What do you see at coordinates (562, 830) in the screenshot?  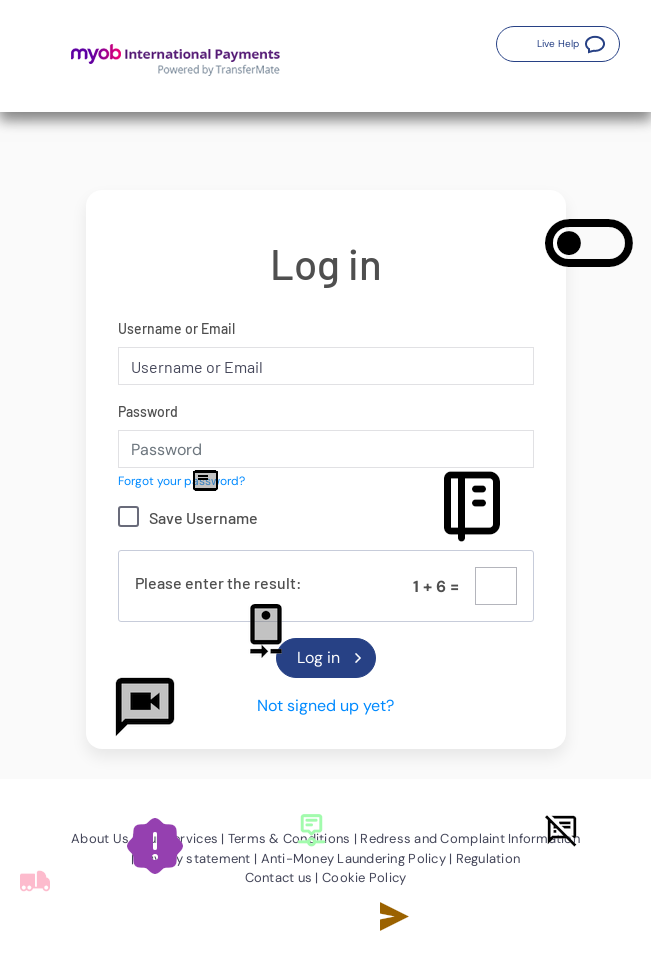 I see `mute or disable speaker notes` at bounding box center [562, 830].